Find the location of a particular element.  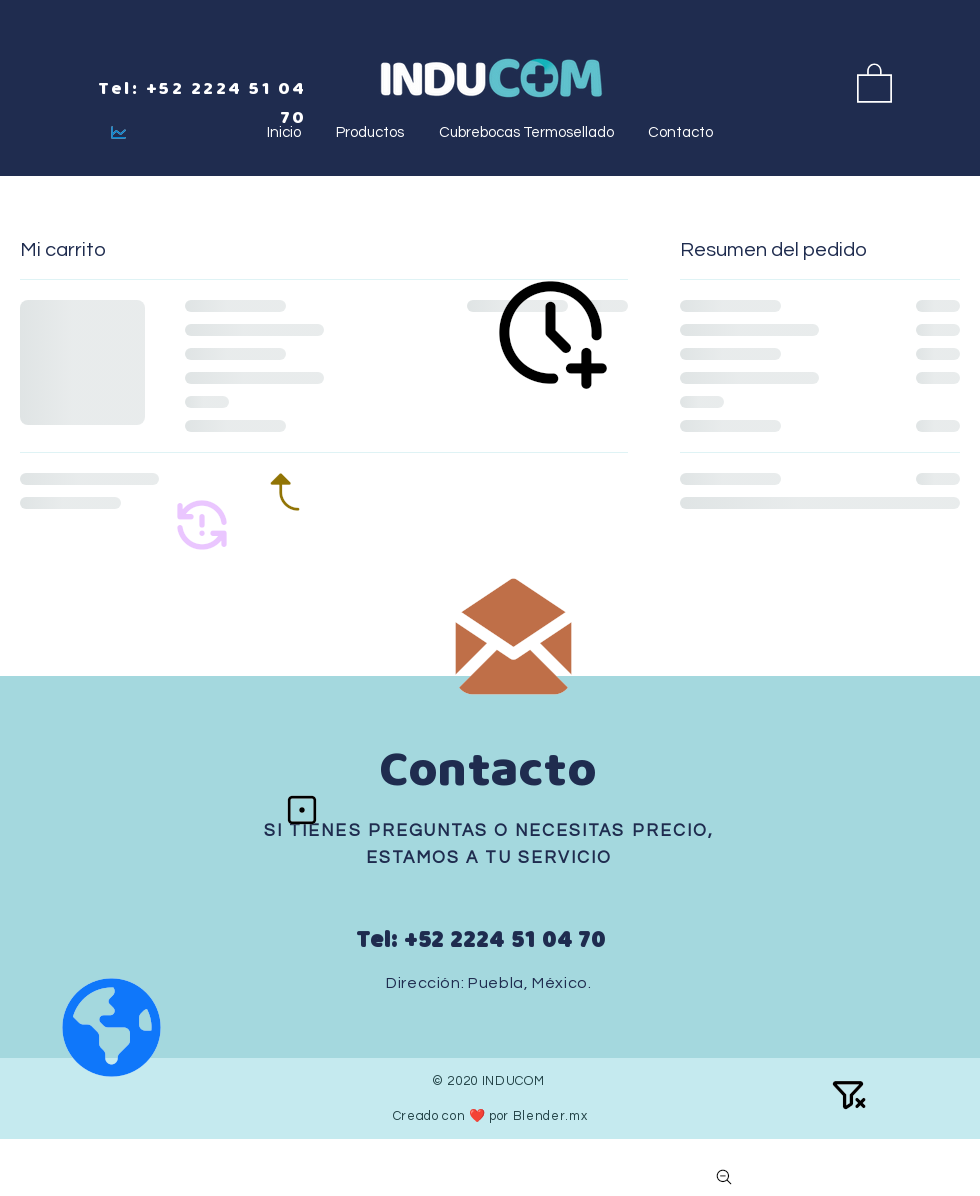

clear all filters is located at coordinates (848, 1094).